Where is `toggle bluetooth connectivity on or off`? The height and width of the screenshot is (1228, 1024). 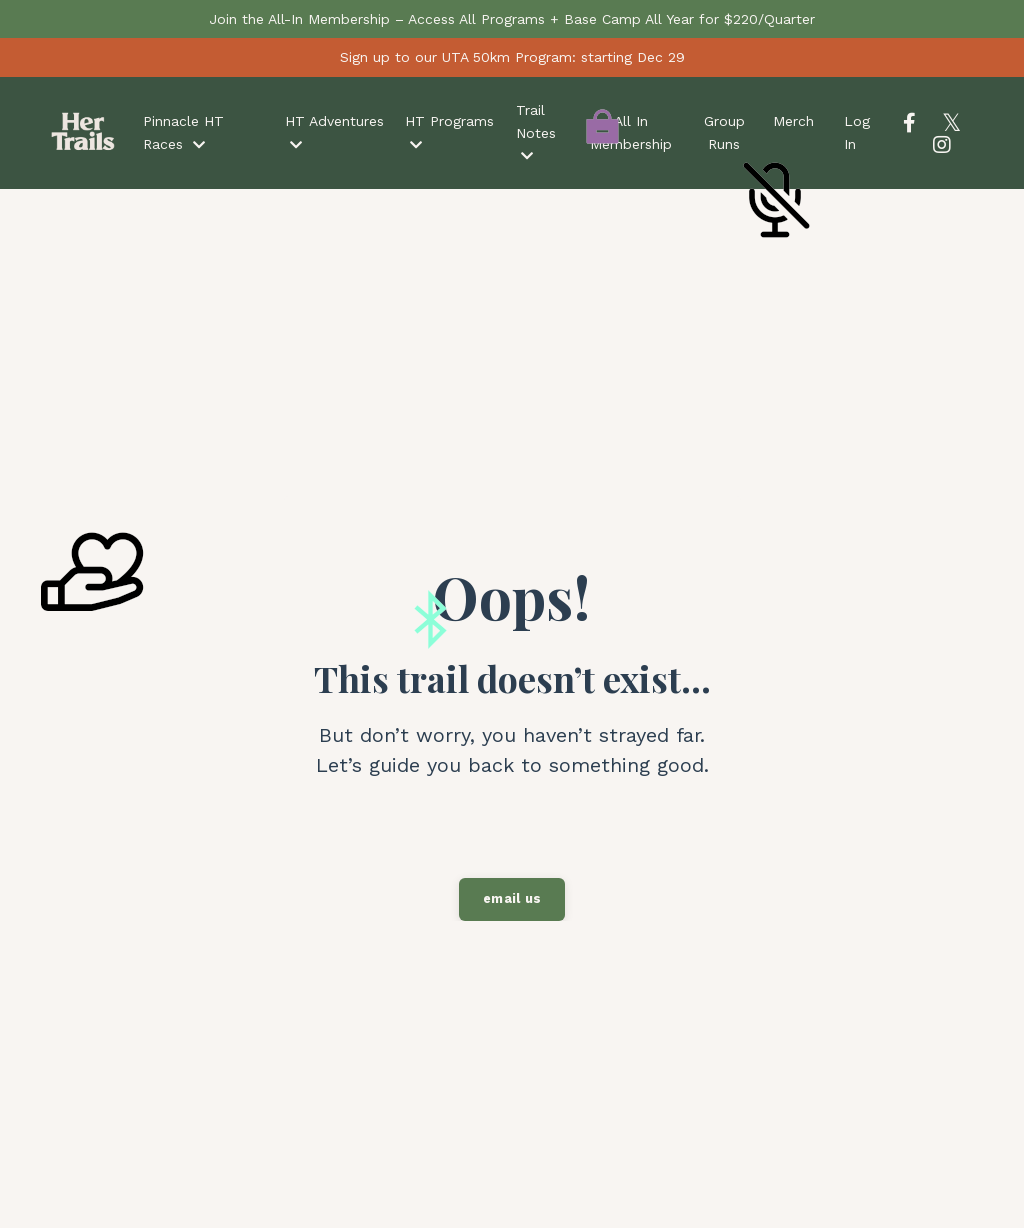 toggle bluetooth connectivity on or off is located at coordinates (430, 619).